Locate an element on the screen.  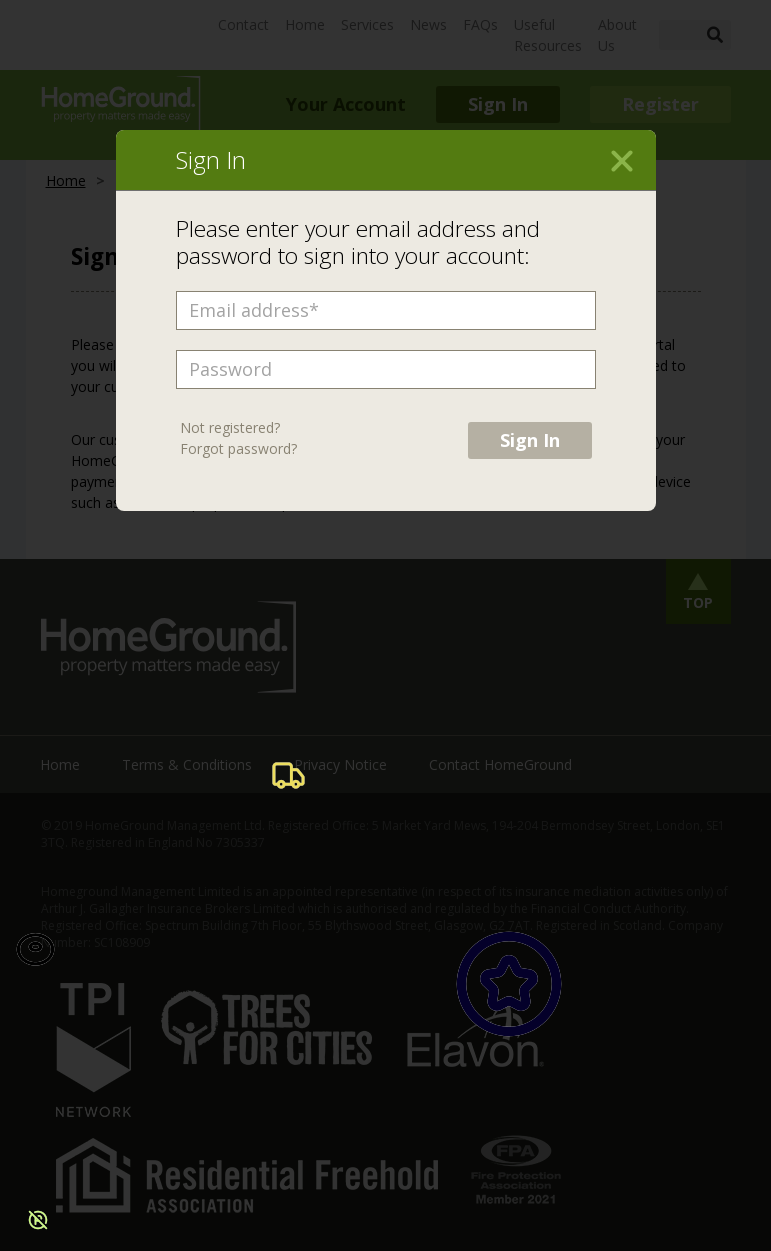
no parking available is located at coordinates (38, 1220).